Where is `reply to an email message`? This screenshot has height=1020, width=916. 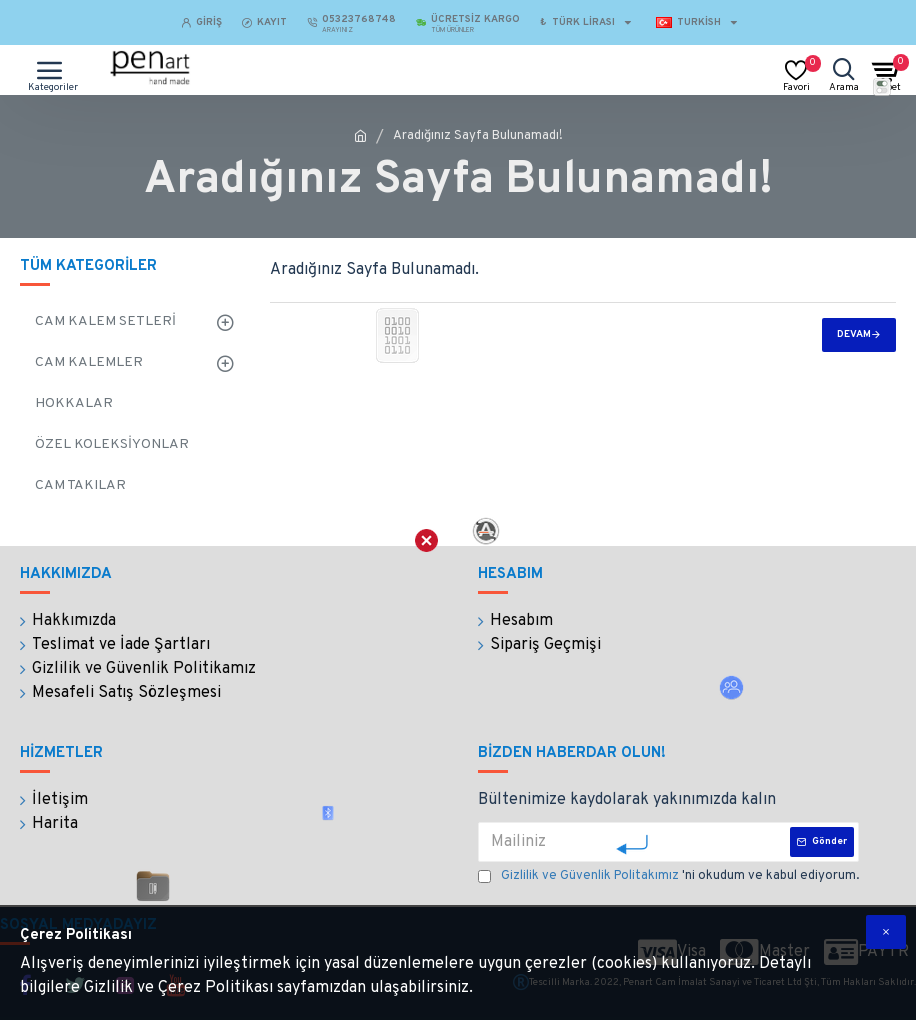
reply to an email message is located at coordinates (631, 844).